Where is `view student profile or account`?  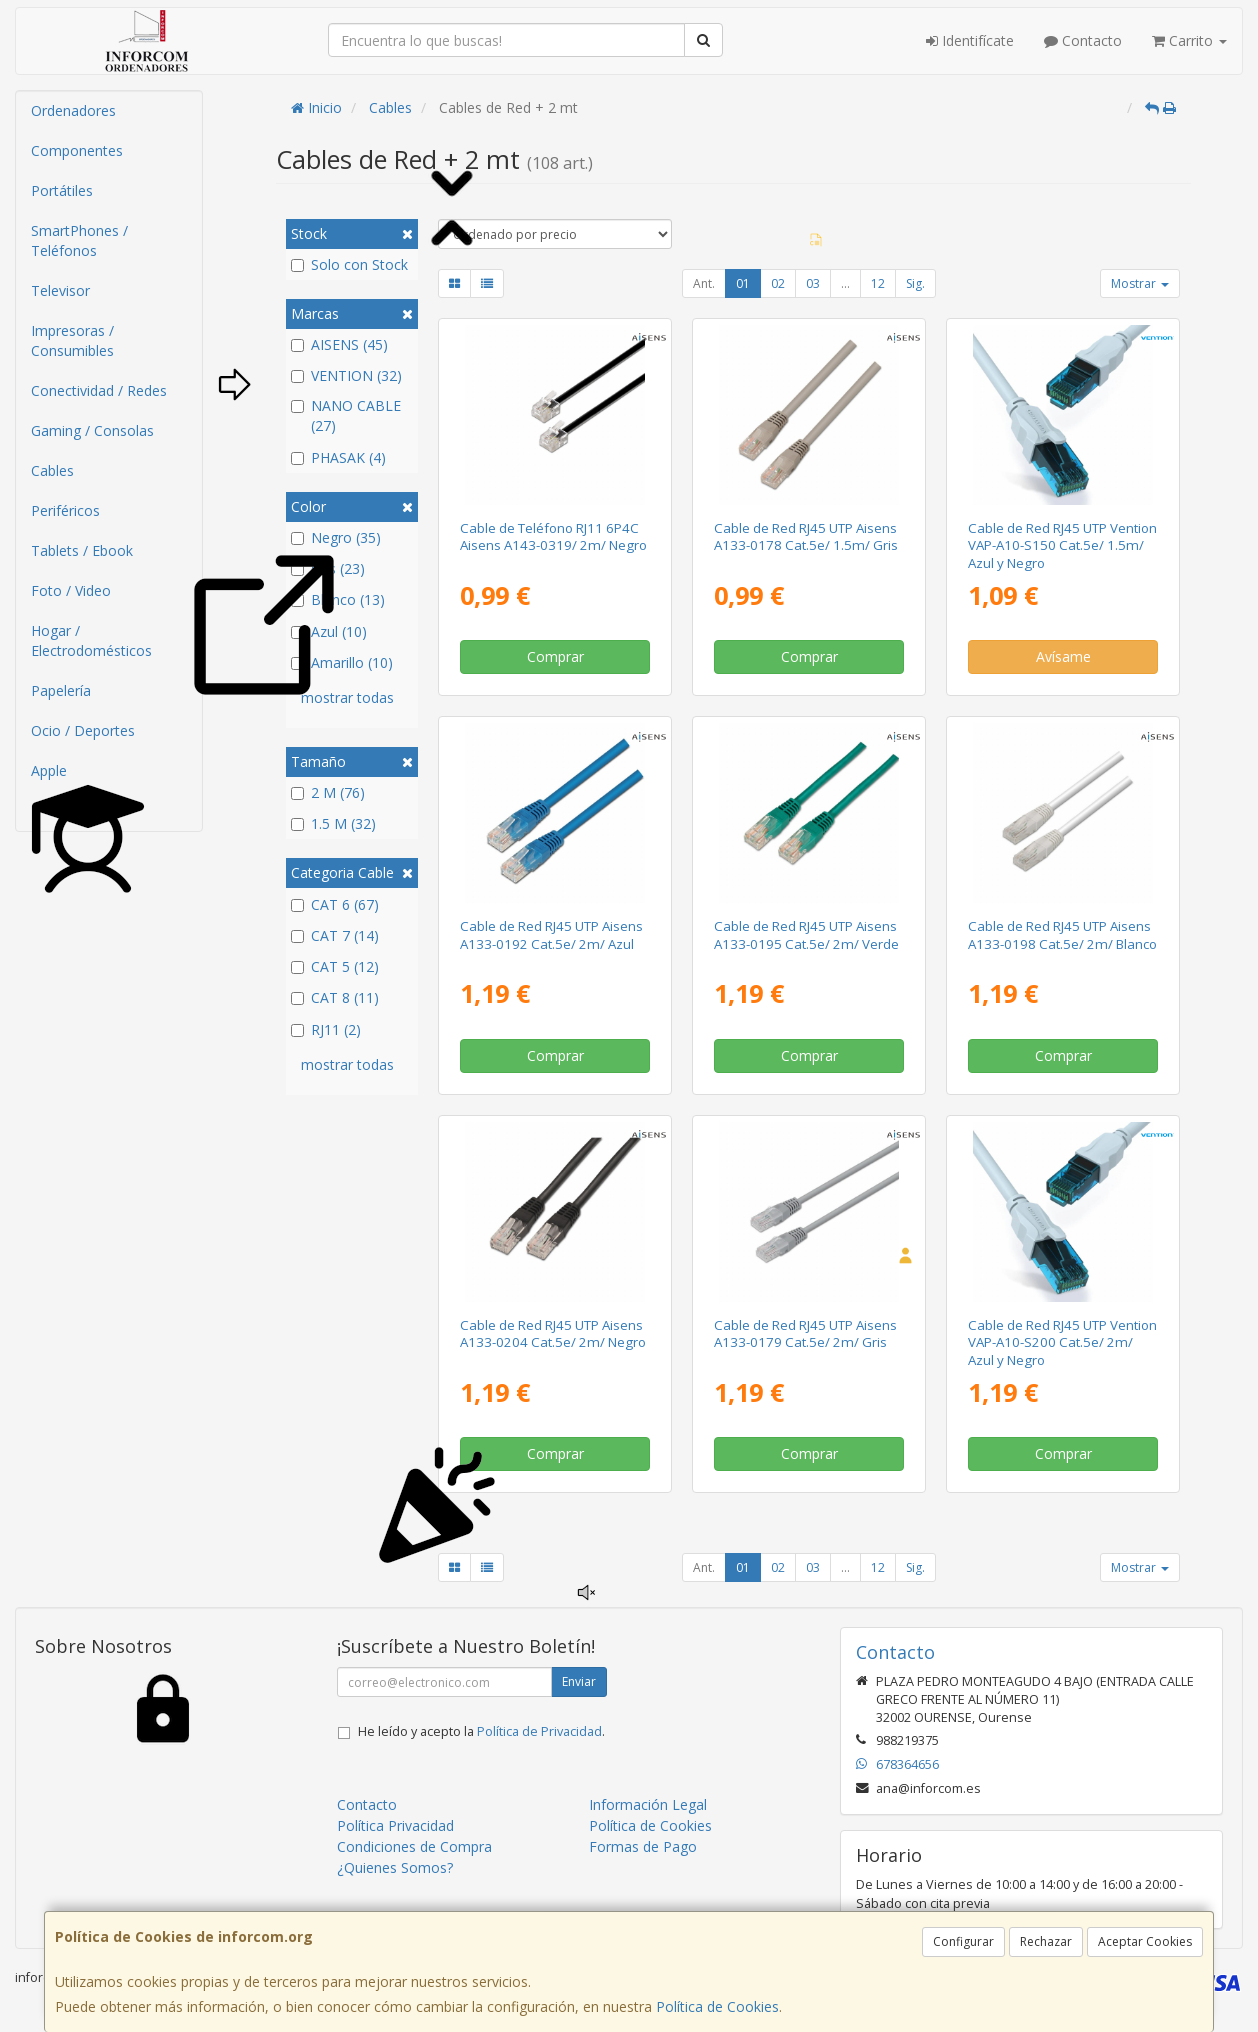 view student profile or account is located at coordinates (88, 841).